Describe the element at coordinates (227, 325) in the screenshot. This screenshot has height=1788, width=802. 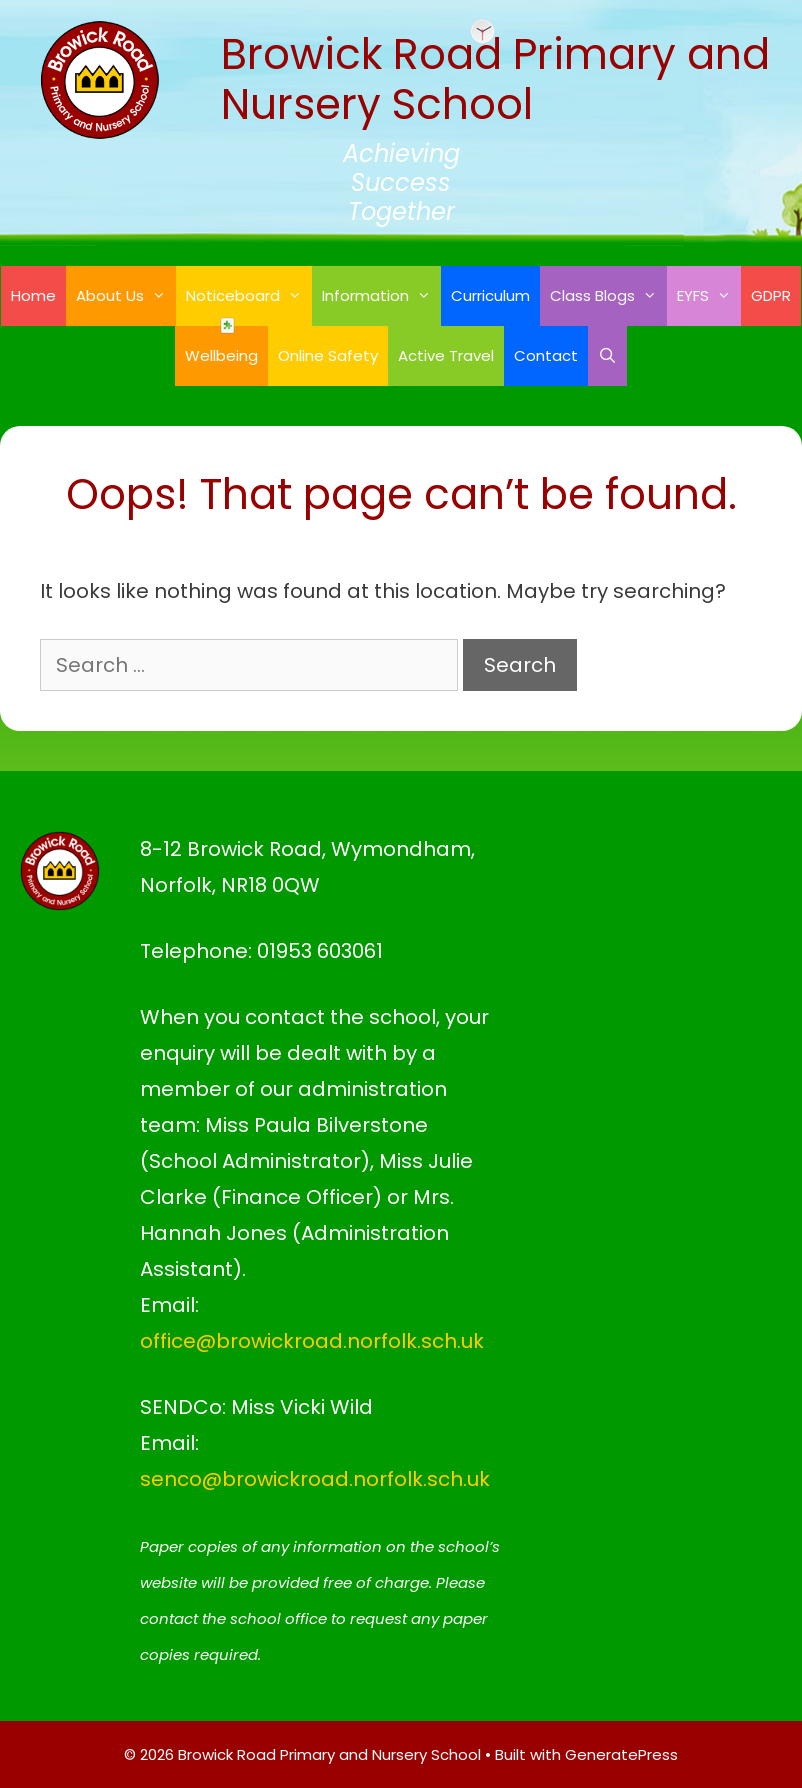
I see `install a browser extension or add-on` at that location.